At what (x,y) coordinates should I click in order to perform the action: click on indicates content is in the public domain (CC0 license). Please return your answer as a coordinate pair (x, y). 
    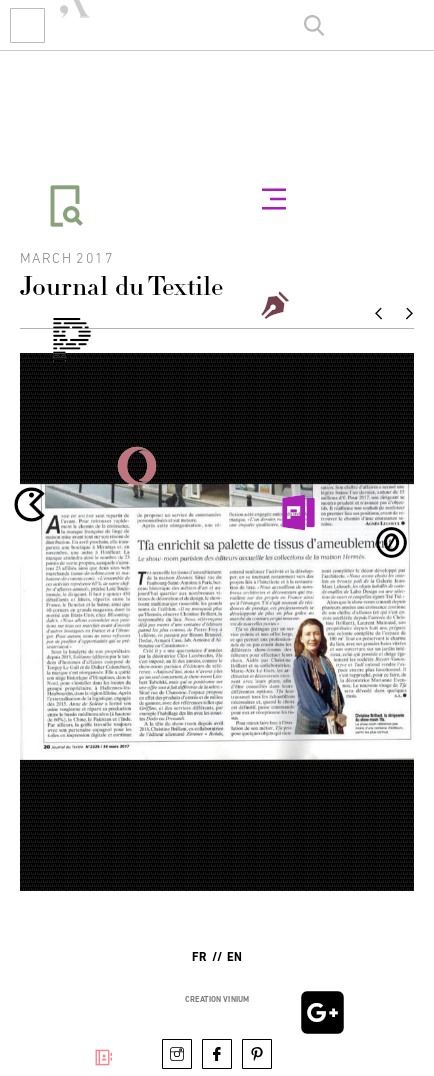
    Looking at the image, I should click on (391, 542).